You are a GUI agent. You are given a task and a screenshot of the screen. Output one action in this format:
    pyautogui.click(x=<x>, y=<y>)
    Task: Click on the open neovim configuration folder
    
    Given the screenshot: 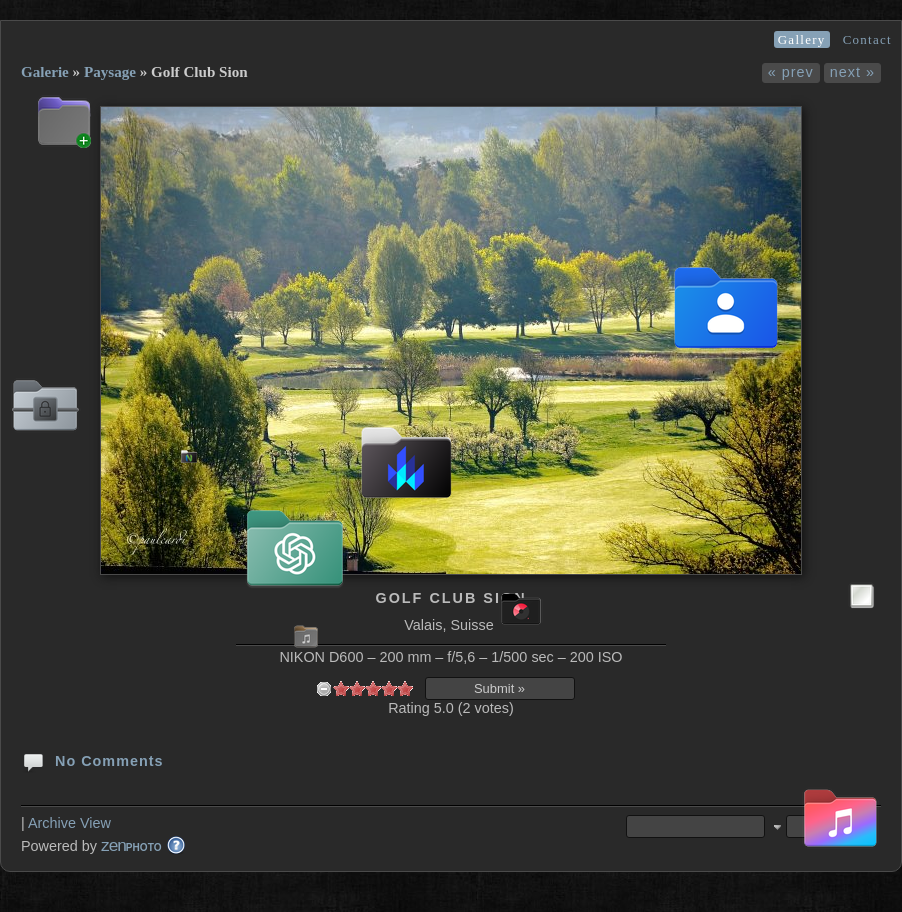 What is the action you would take?
    pyautogui.click(x=189, y=457)
    